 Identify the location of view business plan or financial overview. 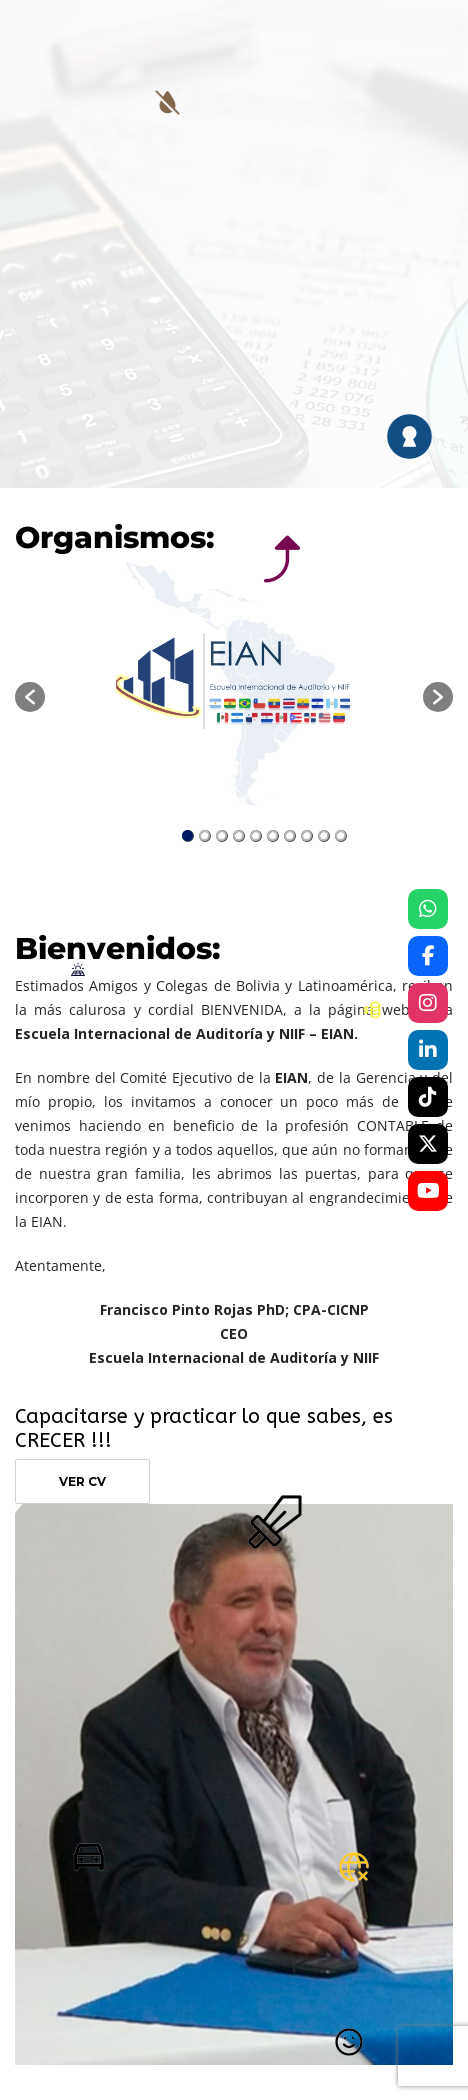
(372, 1010).